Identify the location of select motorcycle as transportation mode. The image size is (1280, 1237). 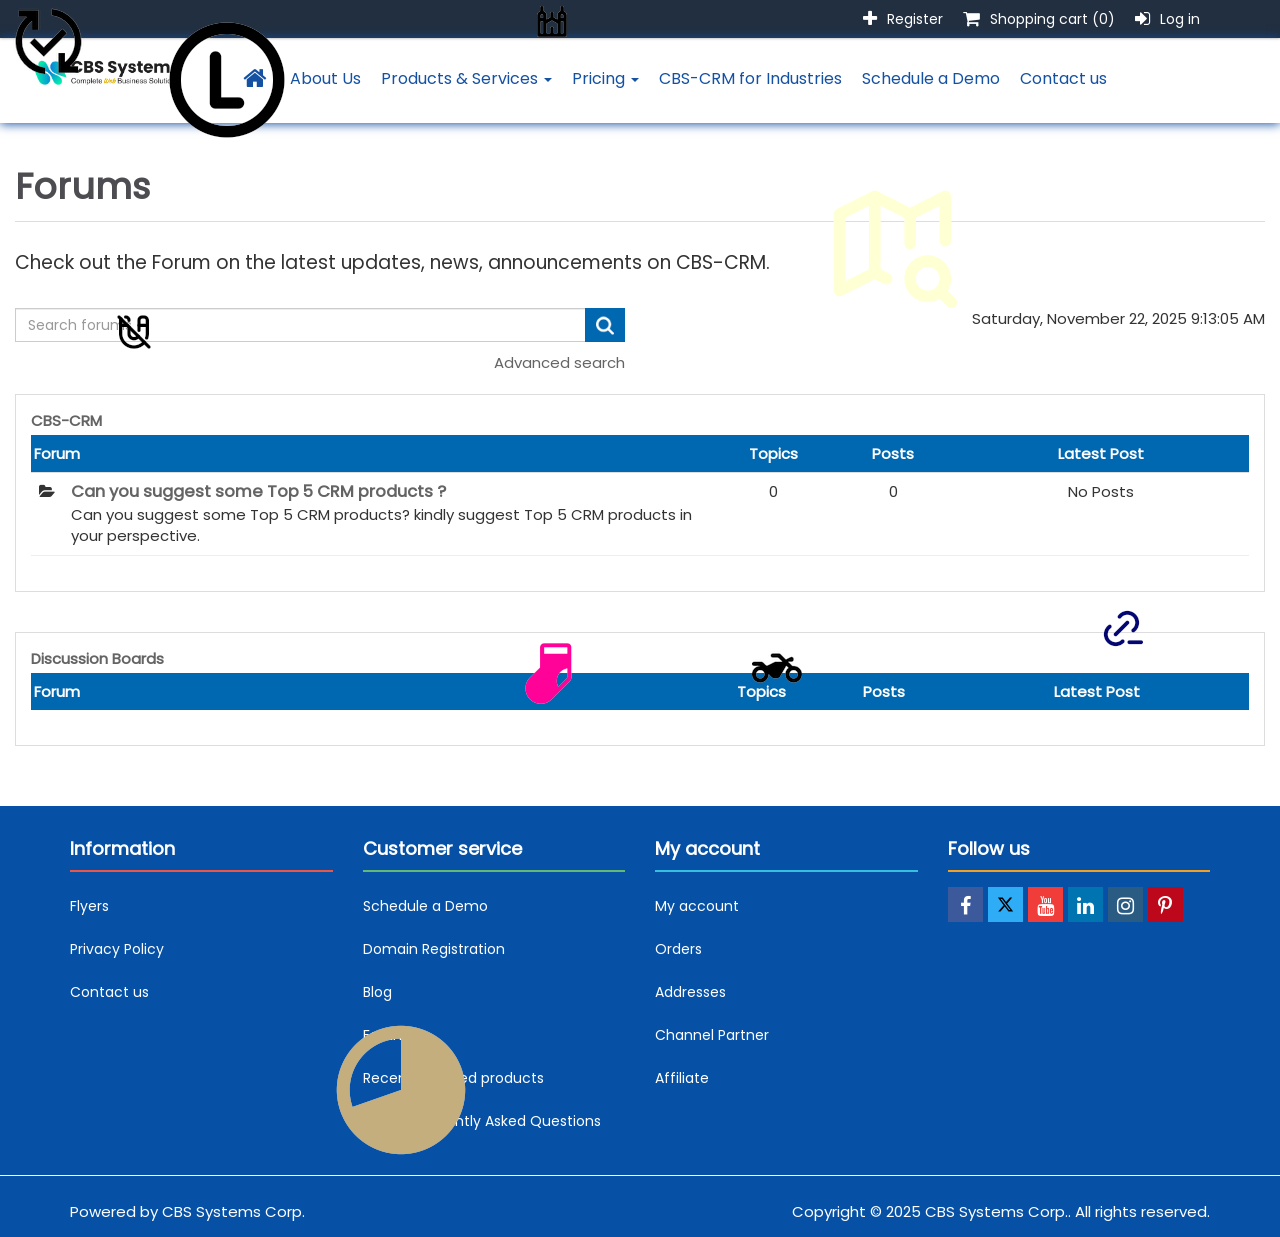
(777, 668).